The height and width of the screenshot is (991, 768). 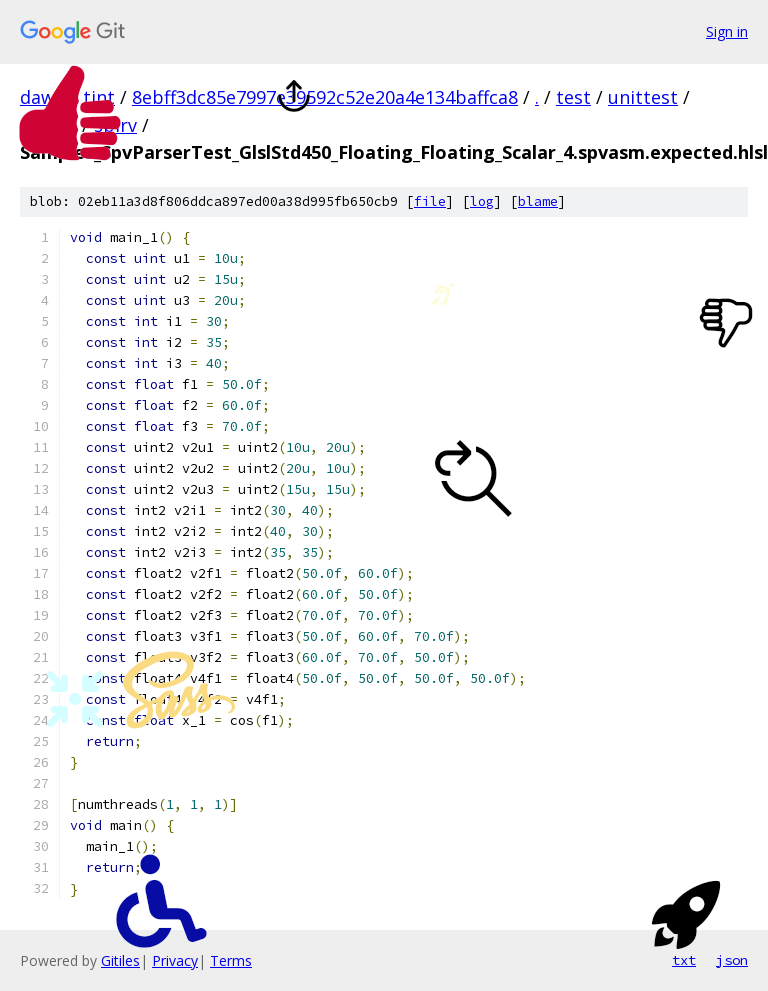 What do you see at coordinates (443, 294) in the screenshot?
I see `indicates hearing accessibility options` at bounding box center [443, 294].